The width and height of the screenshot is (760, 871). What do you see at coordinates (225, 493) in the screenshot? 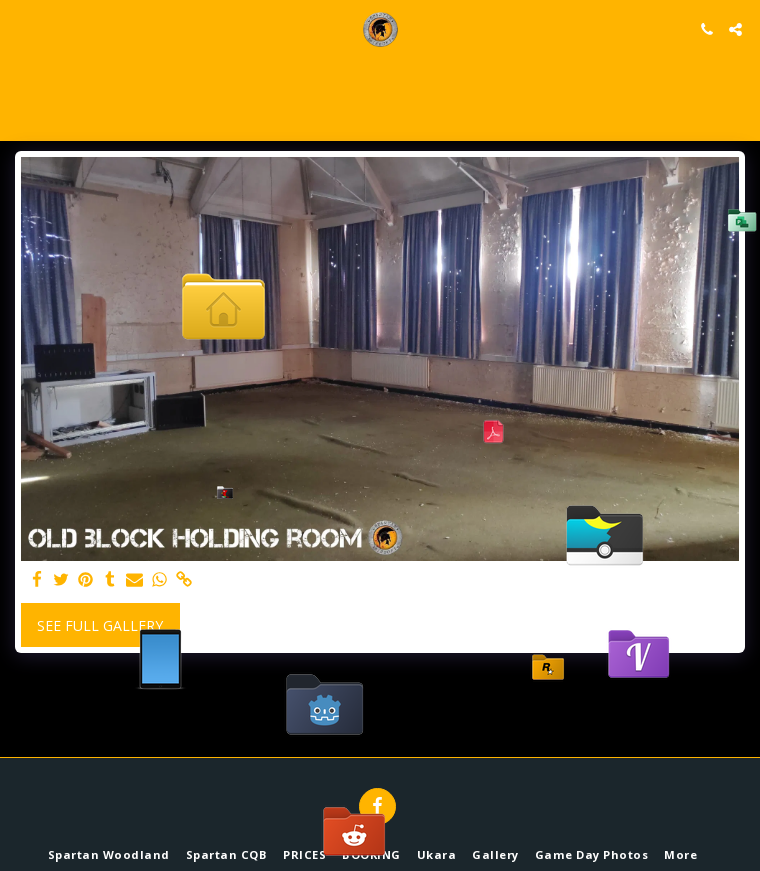
I see `open BSD-related files or projects` at bounding box center [225, 493].